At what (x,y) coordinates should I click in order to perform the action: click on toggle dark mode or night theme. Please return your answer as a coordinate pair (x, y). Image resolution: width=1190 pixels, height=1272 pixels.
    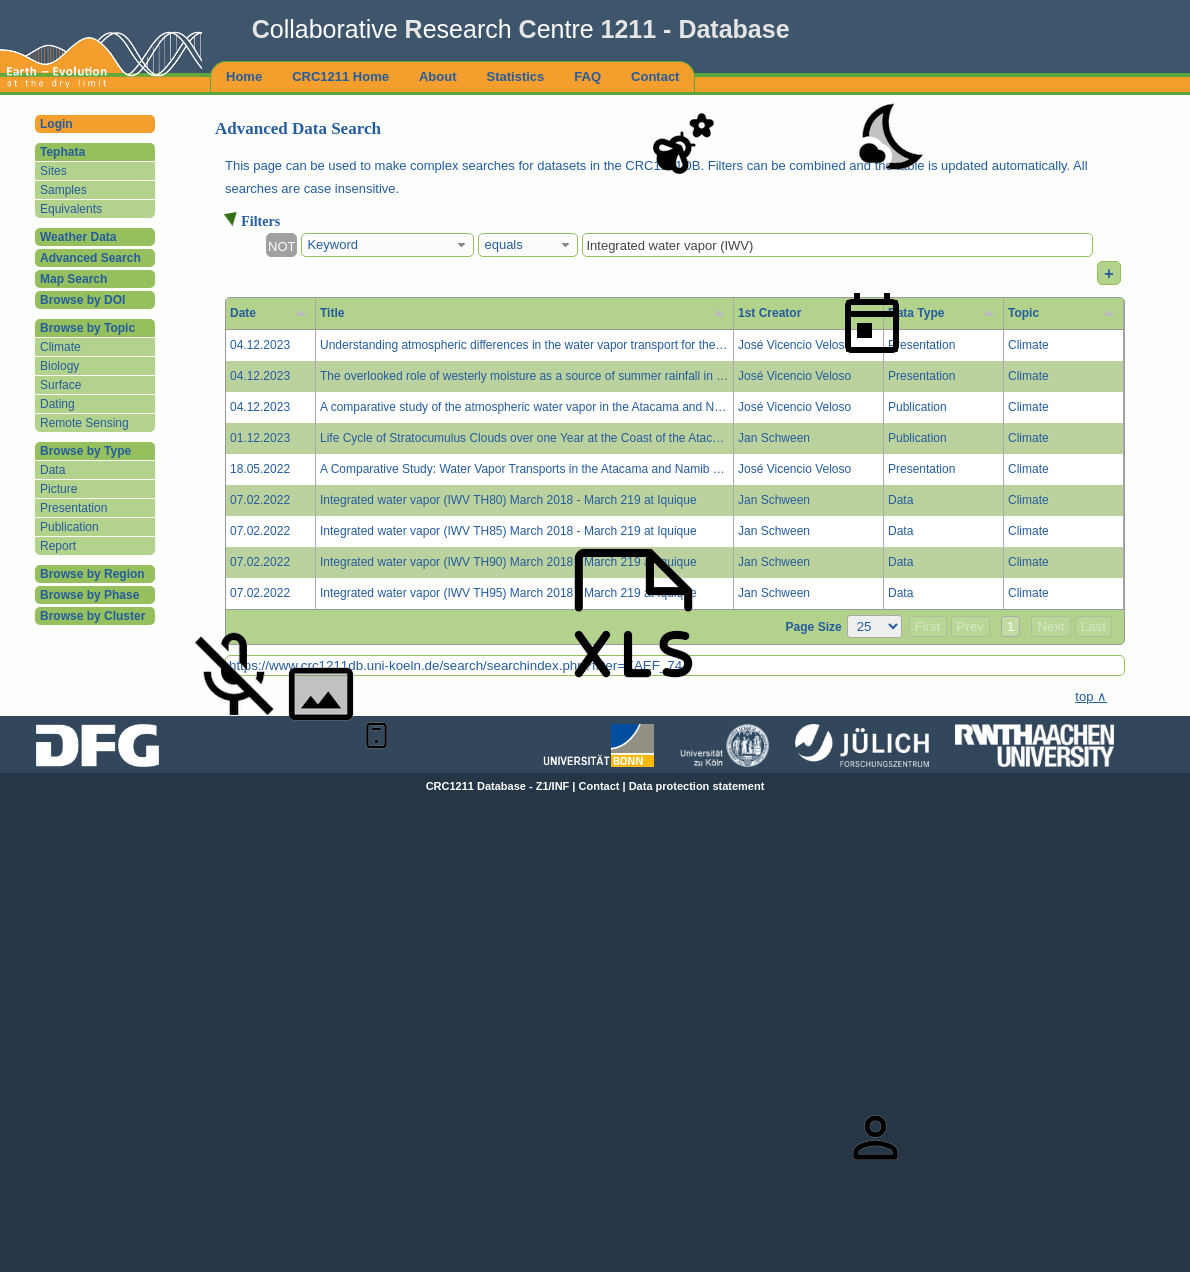
    Looking at the image, I should click on (895, 136).